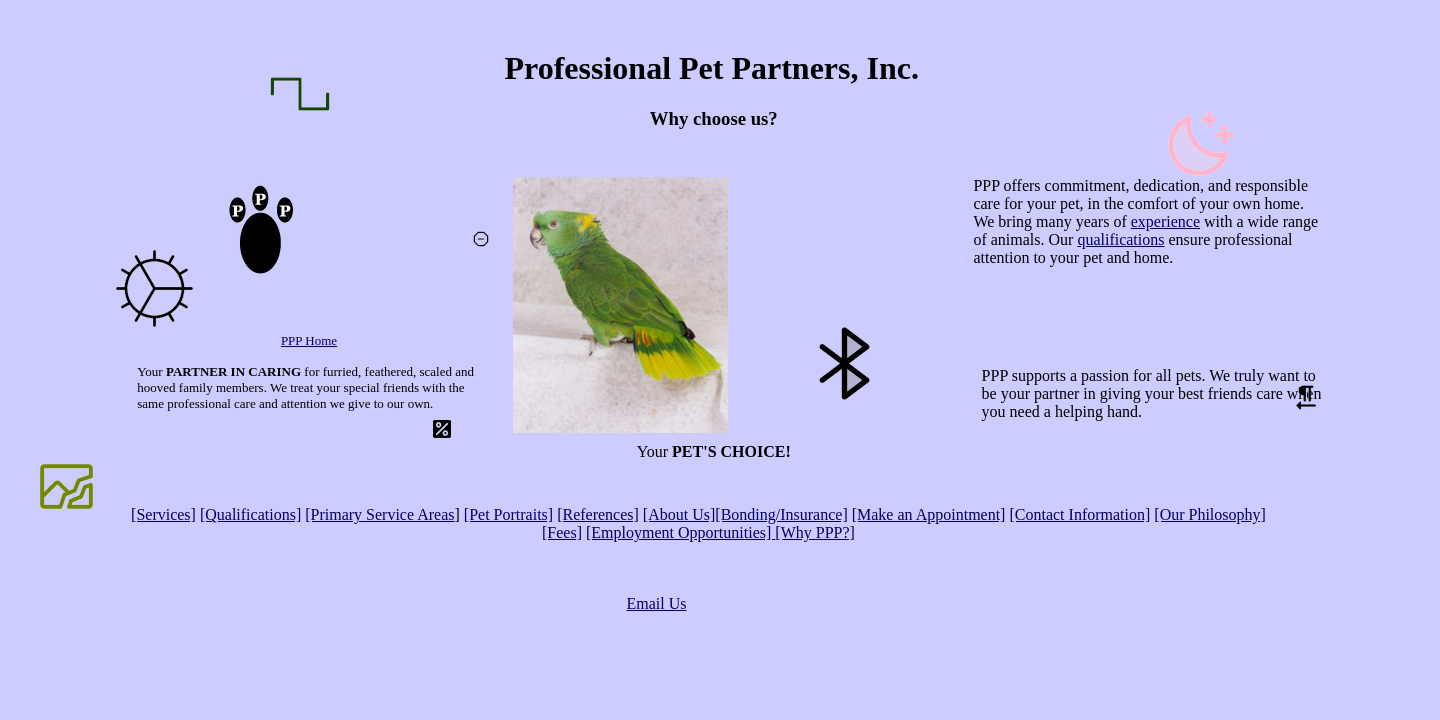 The height and width of the screenshot is (720, 1440). I want to click on toggle bluetooth connectivity on or off, so click(844, 363).